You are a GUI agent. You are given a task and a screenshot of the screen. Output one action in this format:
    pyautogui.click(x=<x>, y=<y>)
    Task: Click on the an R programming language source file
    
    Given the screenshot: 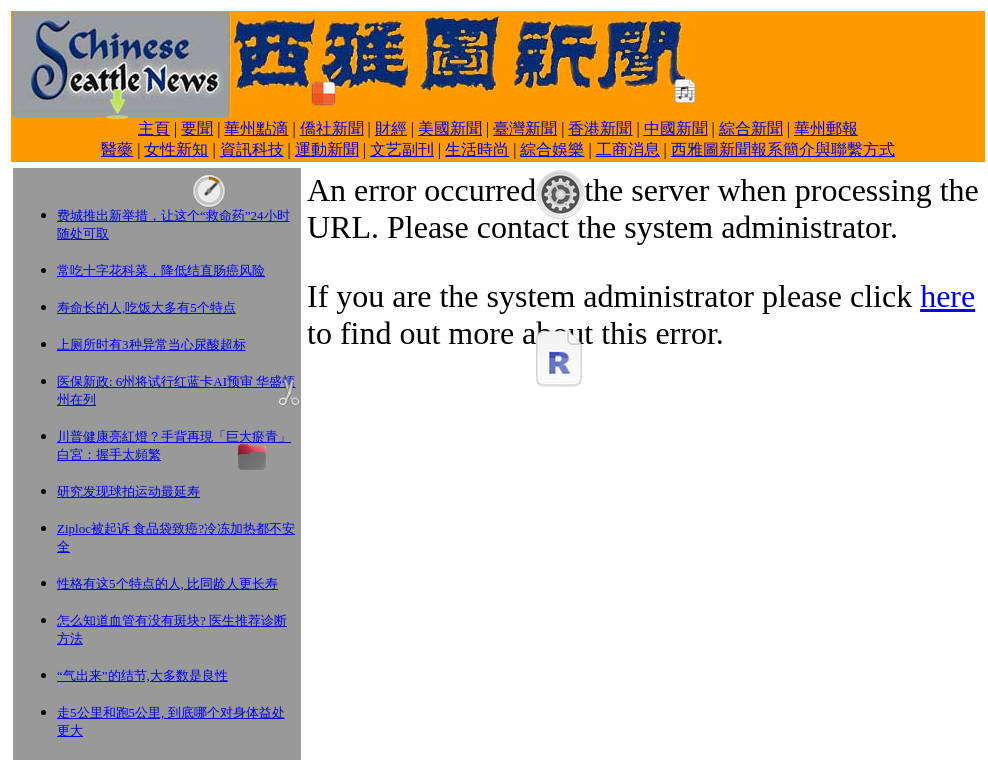 What is the action you would take?
    pyautogui.click(x=559, y=358)
    